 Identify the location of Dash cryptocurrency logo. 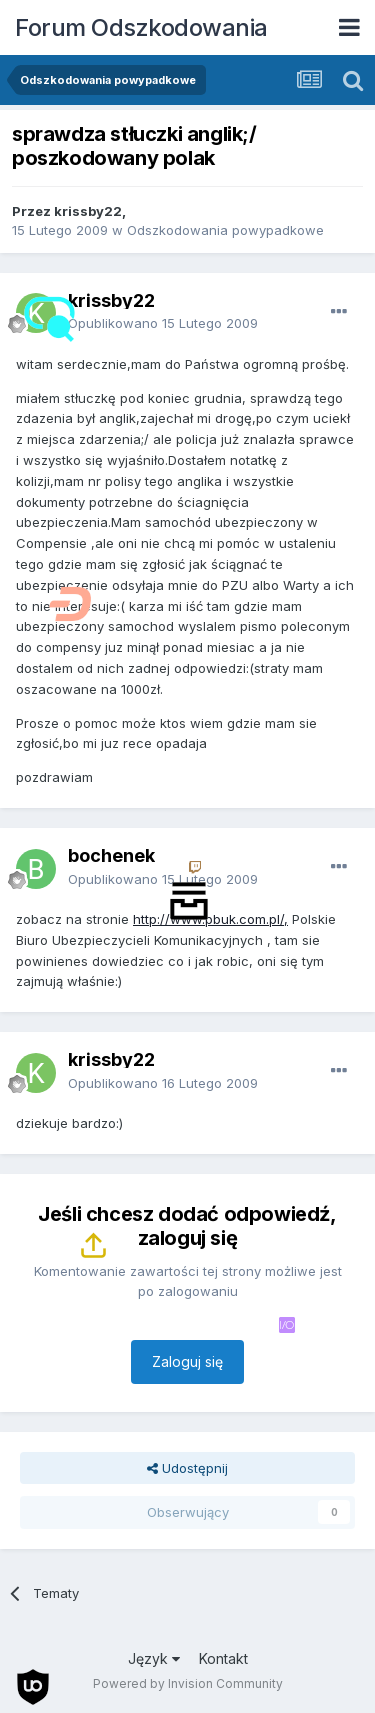
(70, 604).